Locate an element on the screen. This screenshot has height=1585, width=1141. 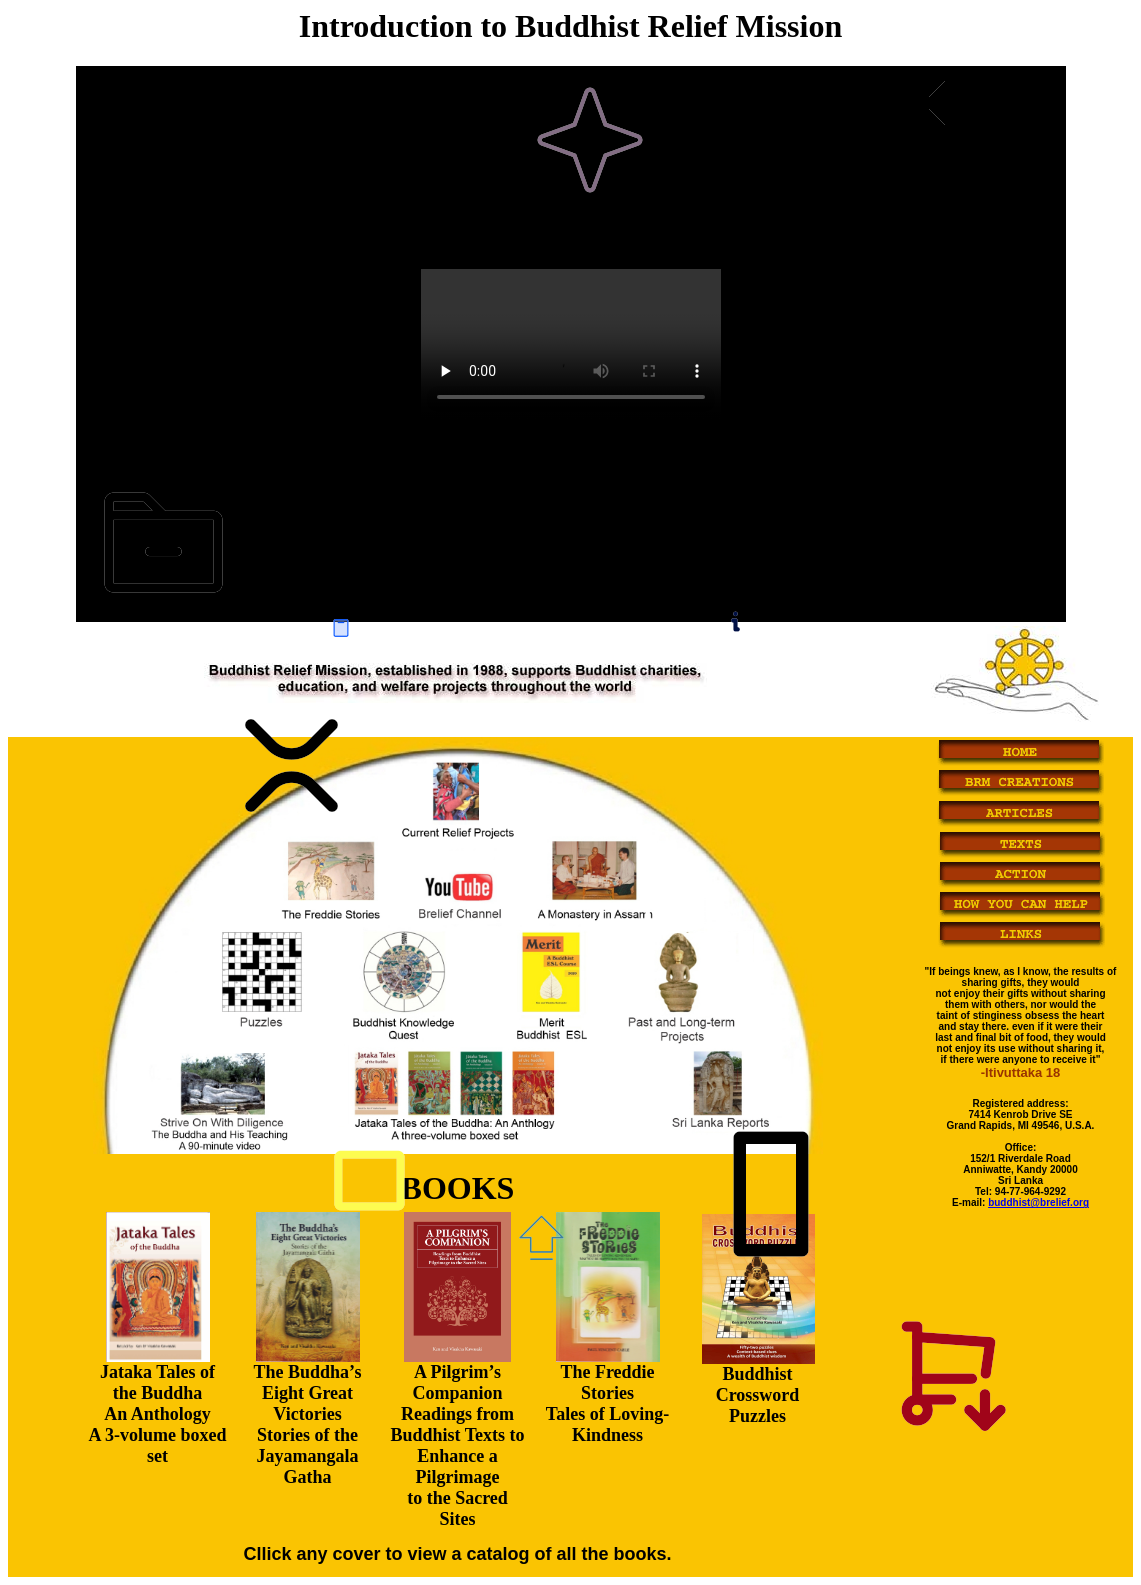
start a new video call is located at coordinates (909, 103).